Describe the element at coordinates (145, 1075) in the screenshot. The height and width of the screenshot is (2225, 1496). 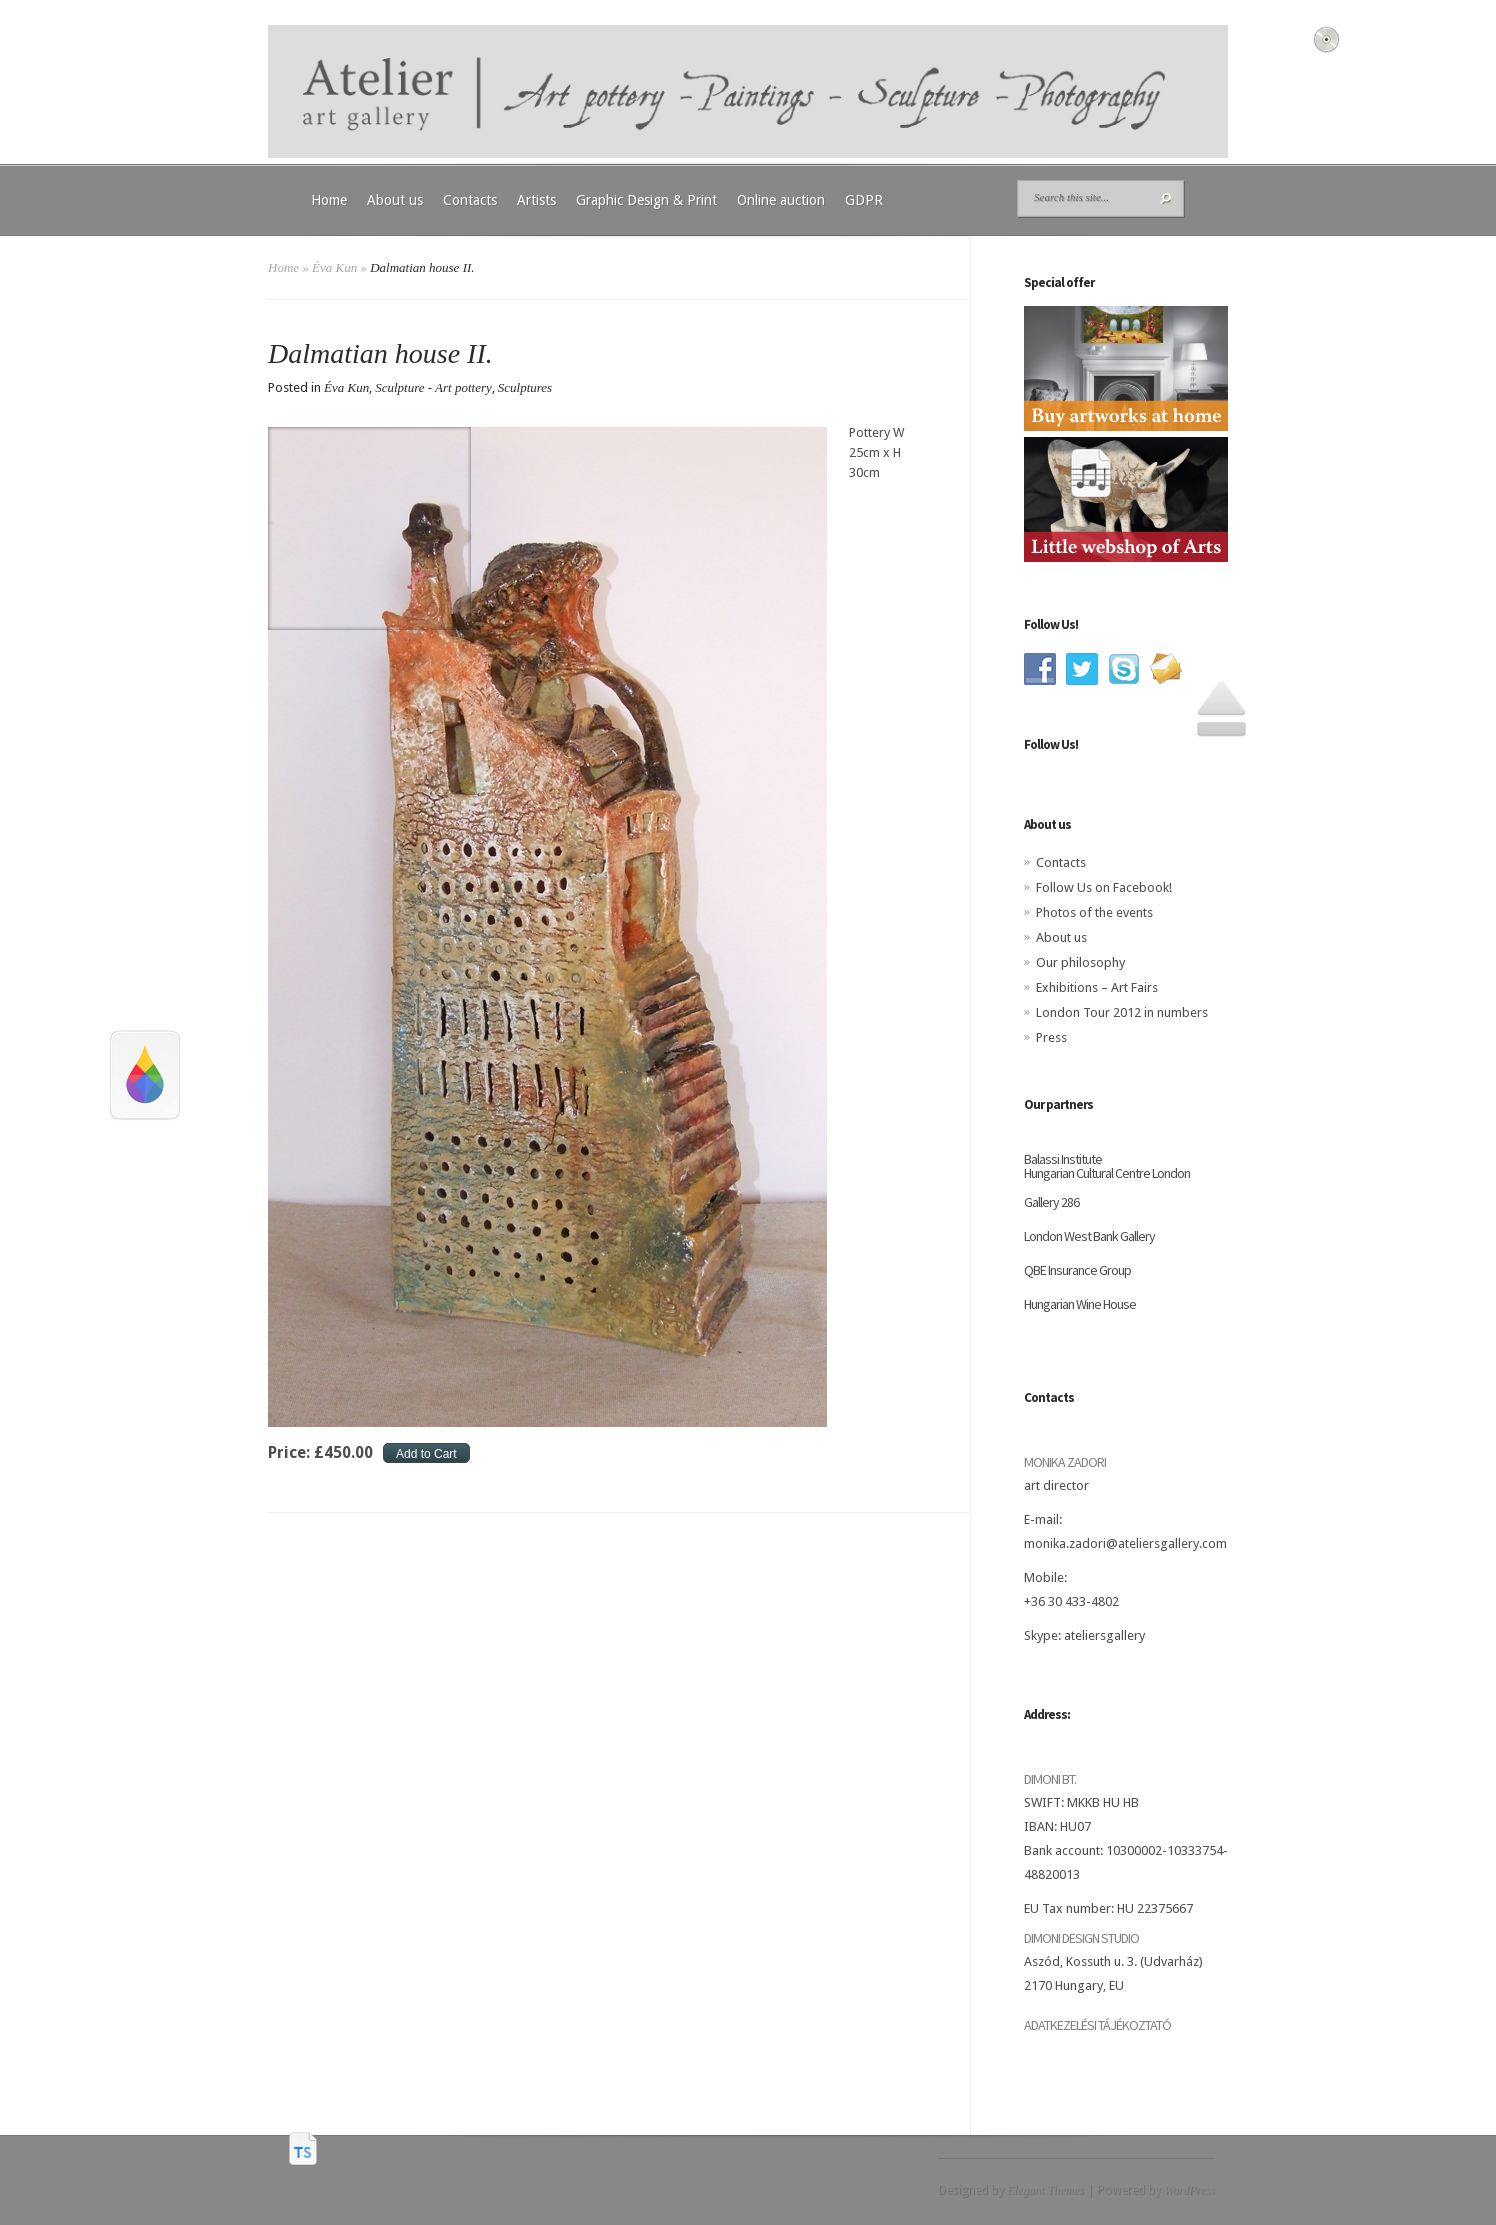
I see `an ICC color profile file` at that location.